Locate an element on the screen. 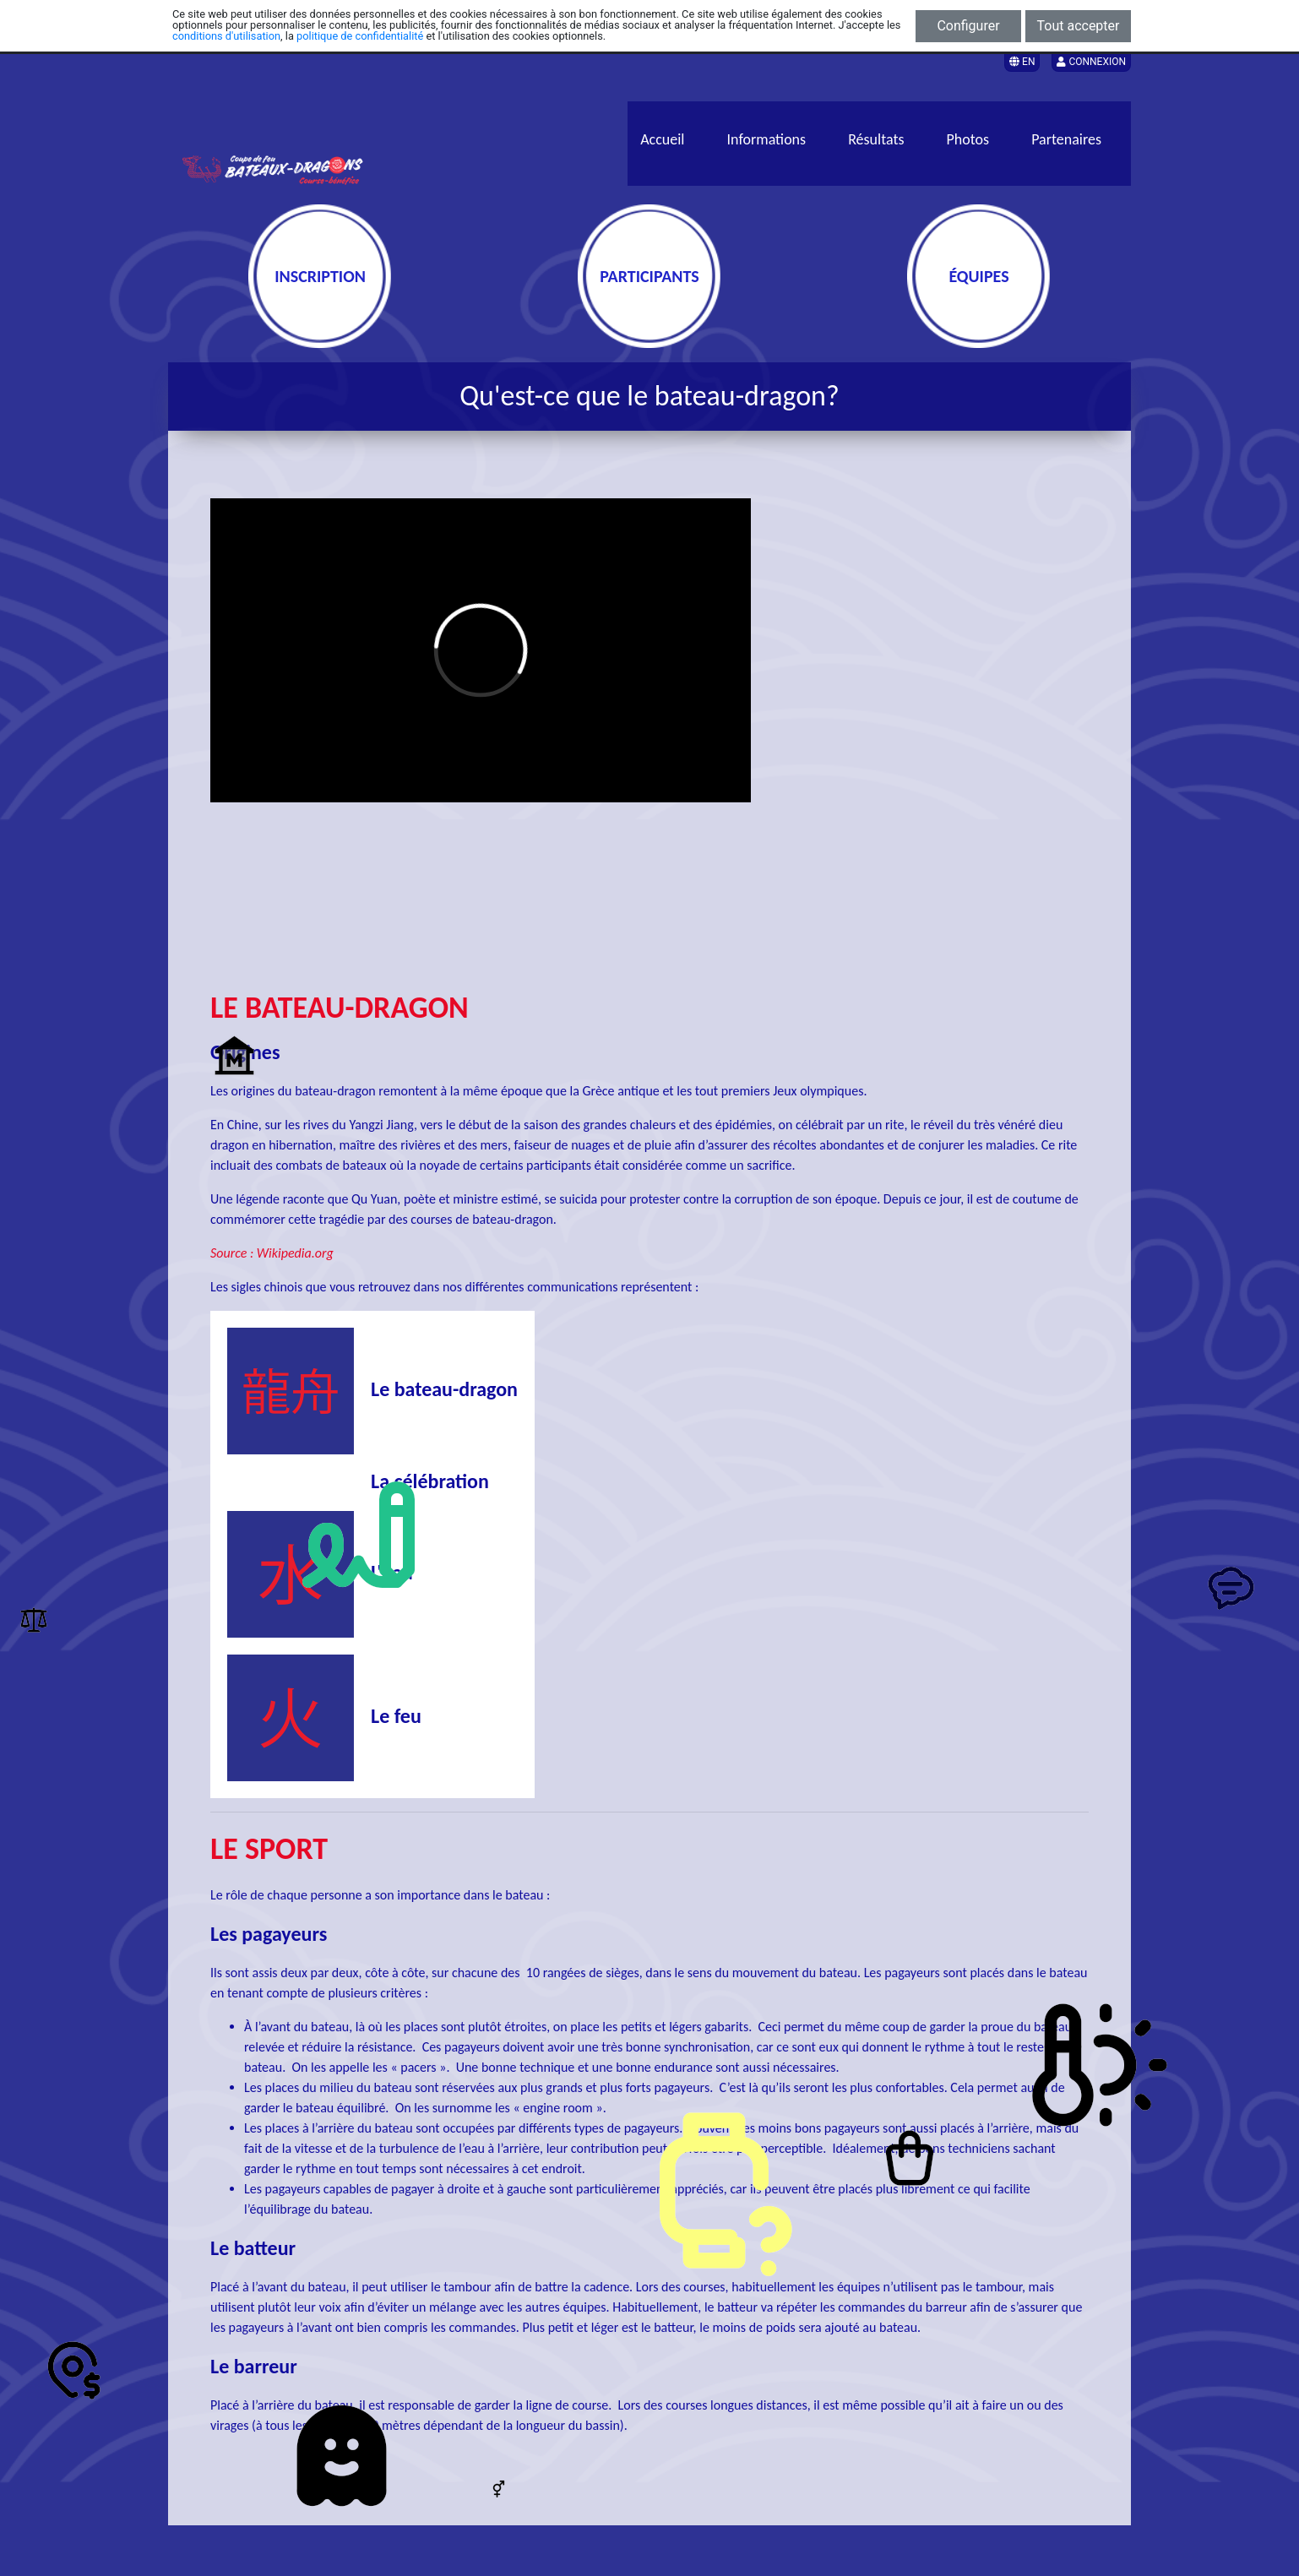 The height and width of the screenshot is (2576, 1299). sign a document or form is located at coordinates (361, 1541).